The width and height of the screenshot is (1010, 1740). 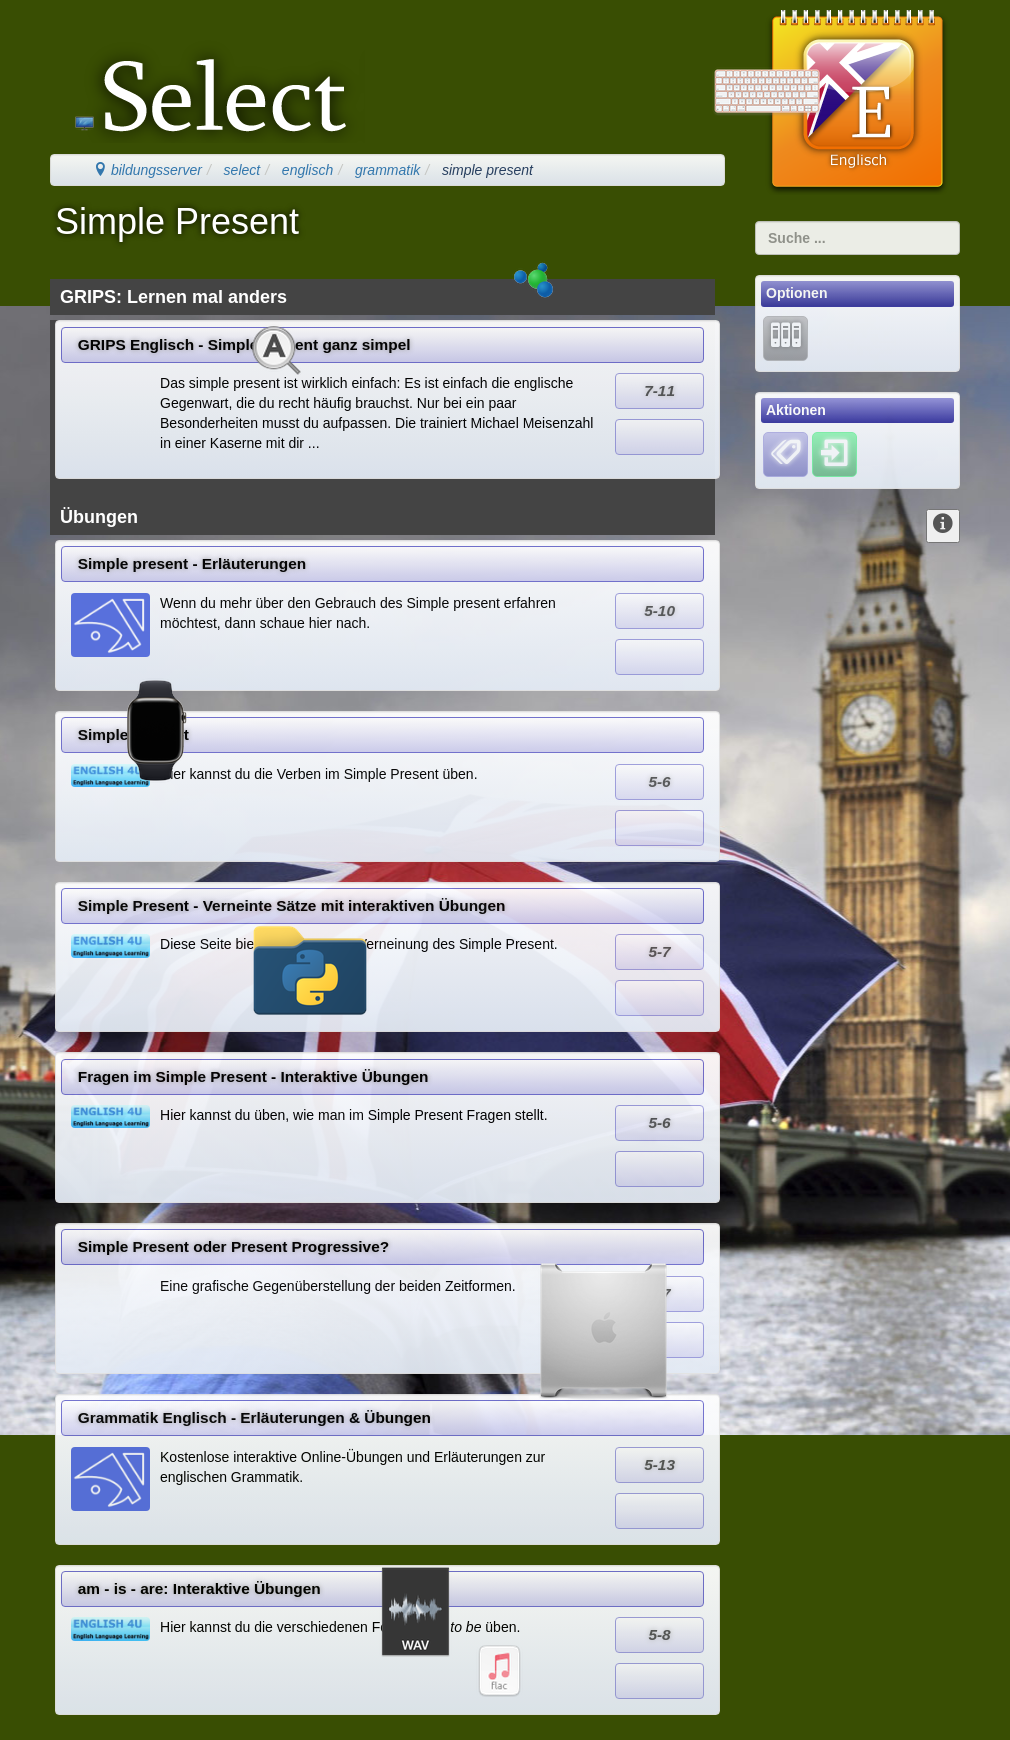 I want to click on folder containing python project files, so click(x=309, y=973).